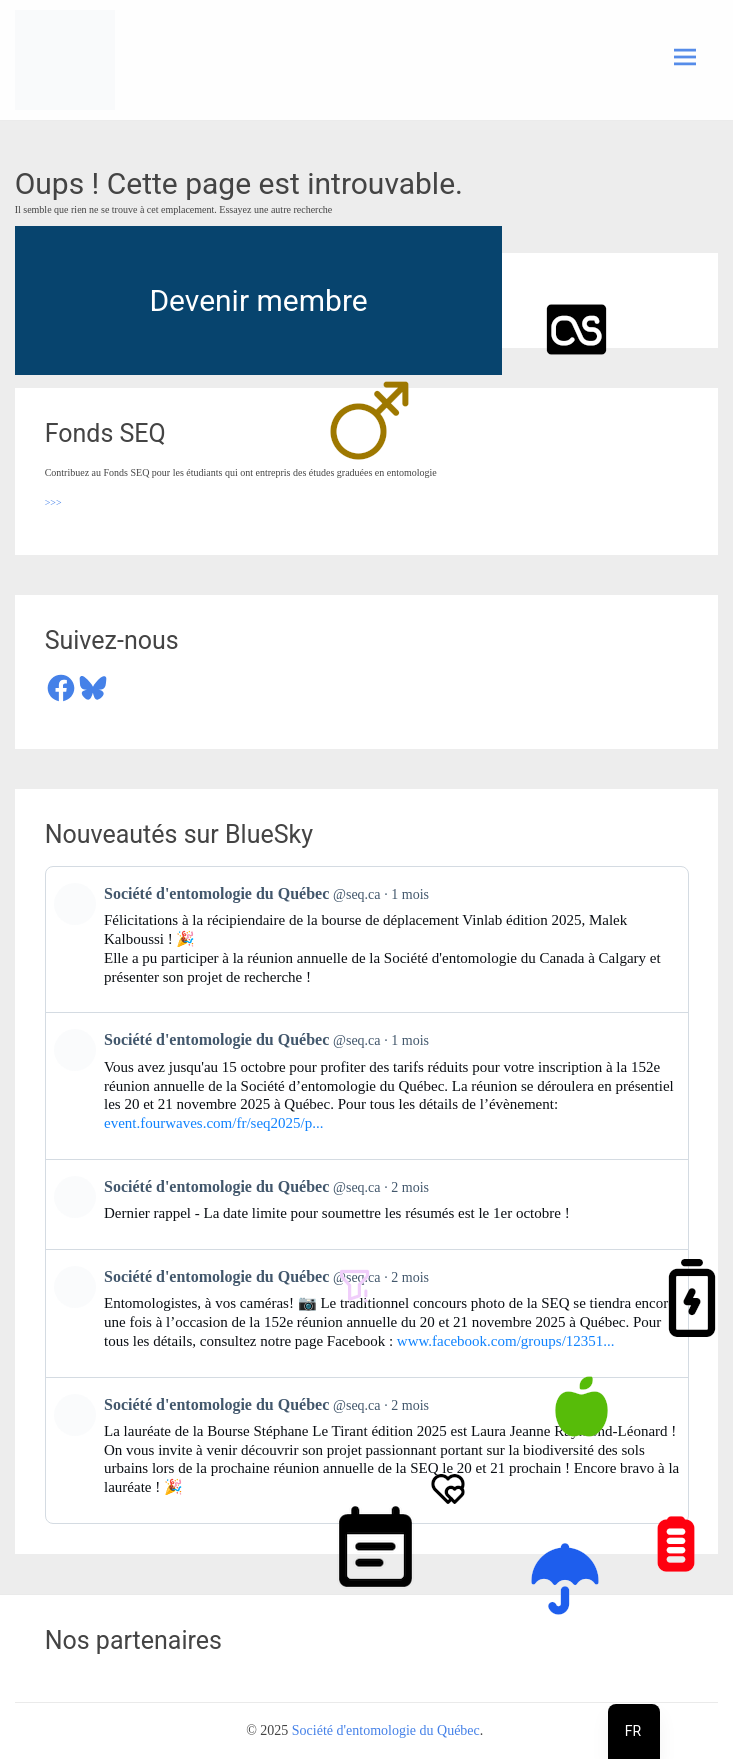  I want to click on indicates full or high battery level, so click(676, 1544).